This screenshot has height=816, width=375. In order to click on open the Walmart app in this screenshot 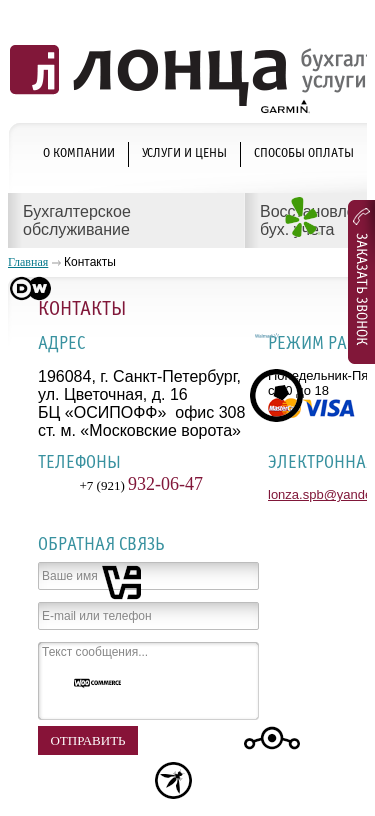, I will do `click(267, 336)`.